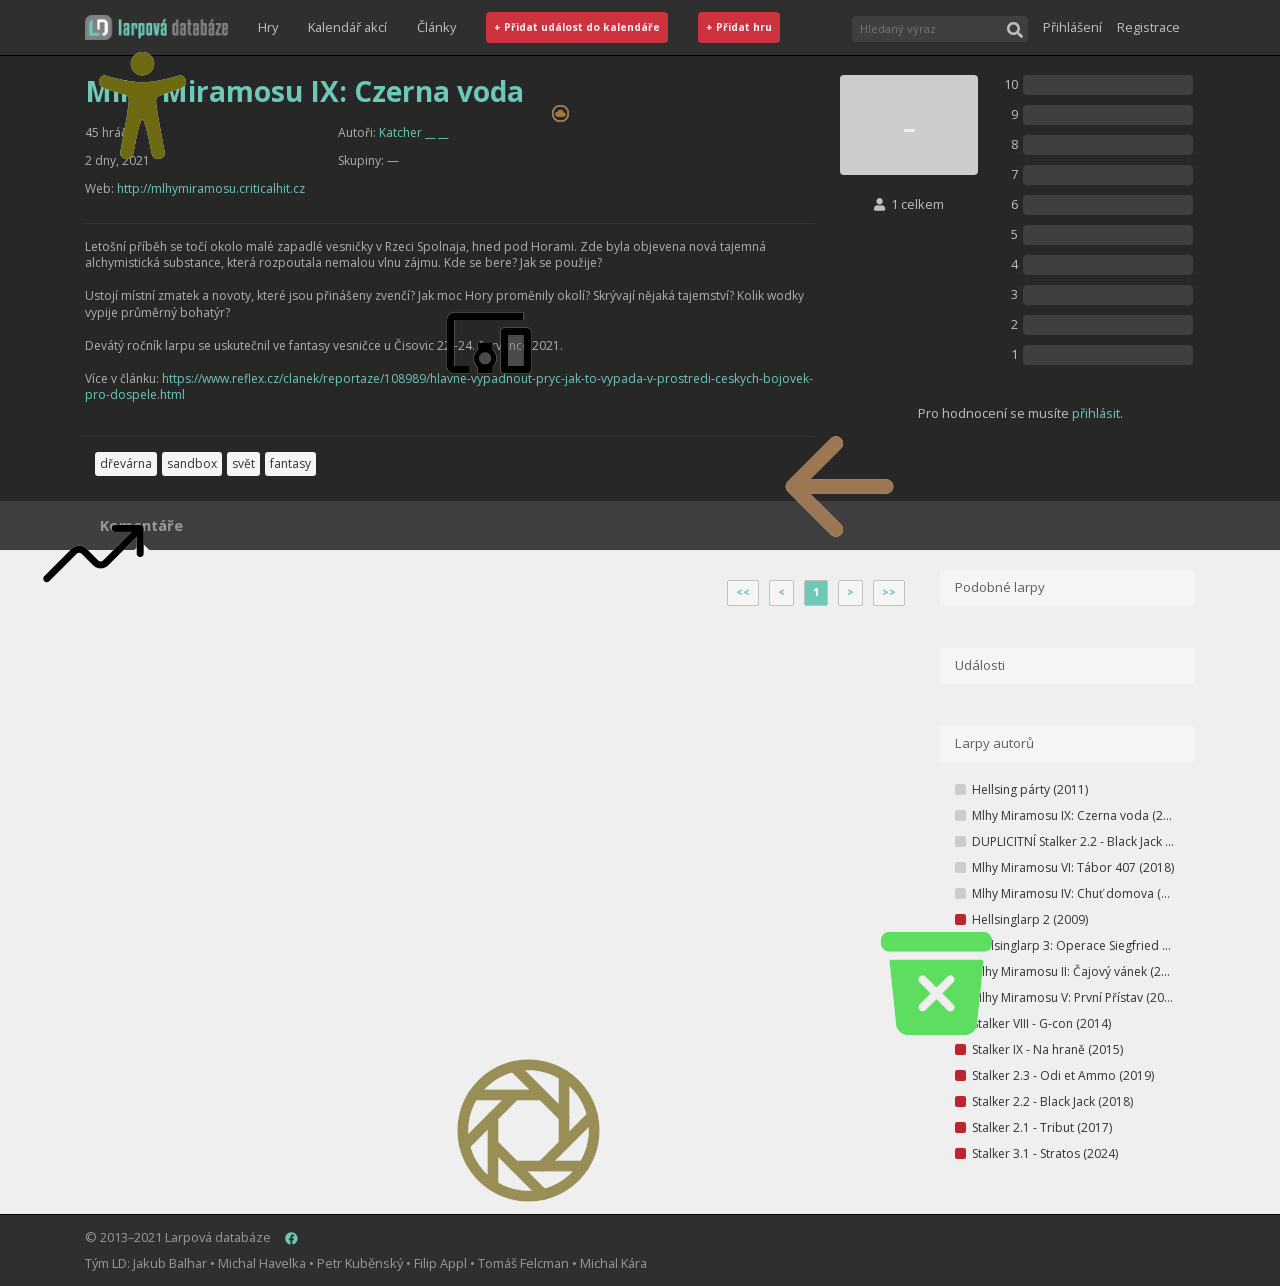 Image resolution: width=1280 pixels, height=1286 pixels. Describe the element at coordinates (839, 486) in the screenshot. I see `go back to the previous screen` at that location.